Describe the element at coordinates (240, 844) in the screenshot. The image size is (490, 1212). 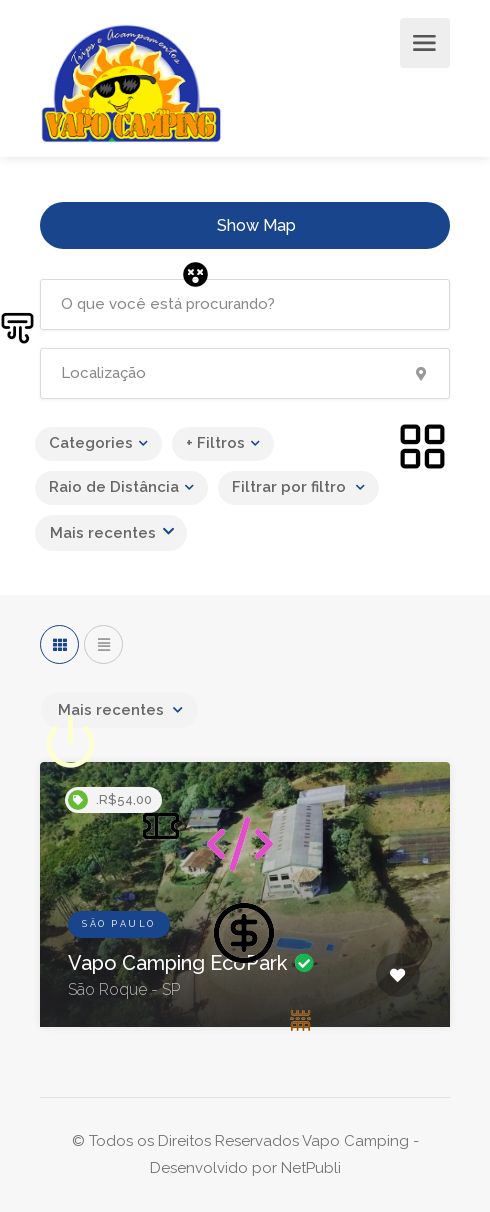
I see `view or edit source code` at that location.